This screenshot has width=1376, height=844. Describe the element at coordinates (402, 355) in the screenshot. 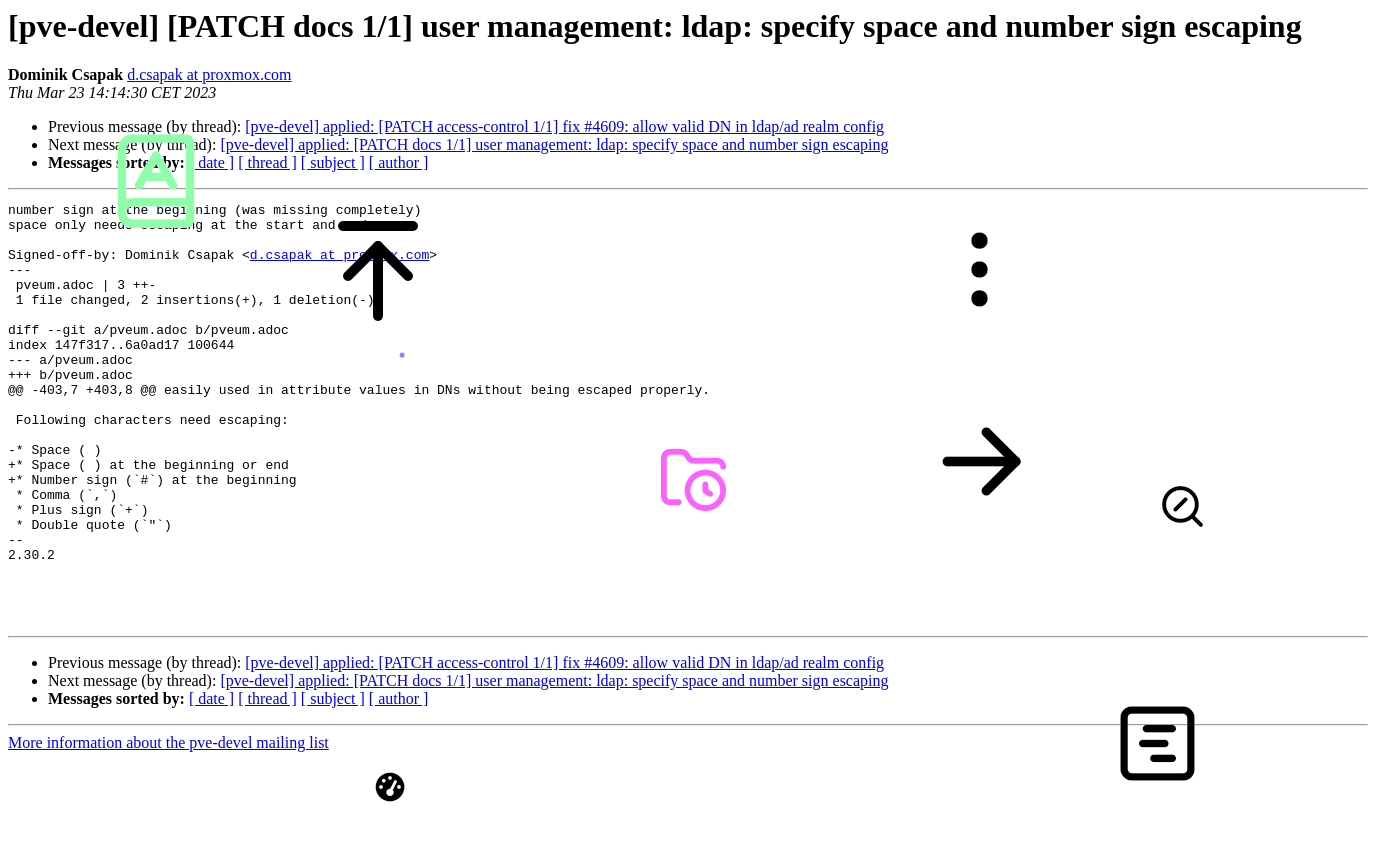

I see `indicates an unread notification or new item` at that location.